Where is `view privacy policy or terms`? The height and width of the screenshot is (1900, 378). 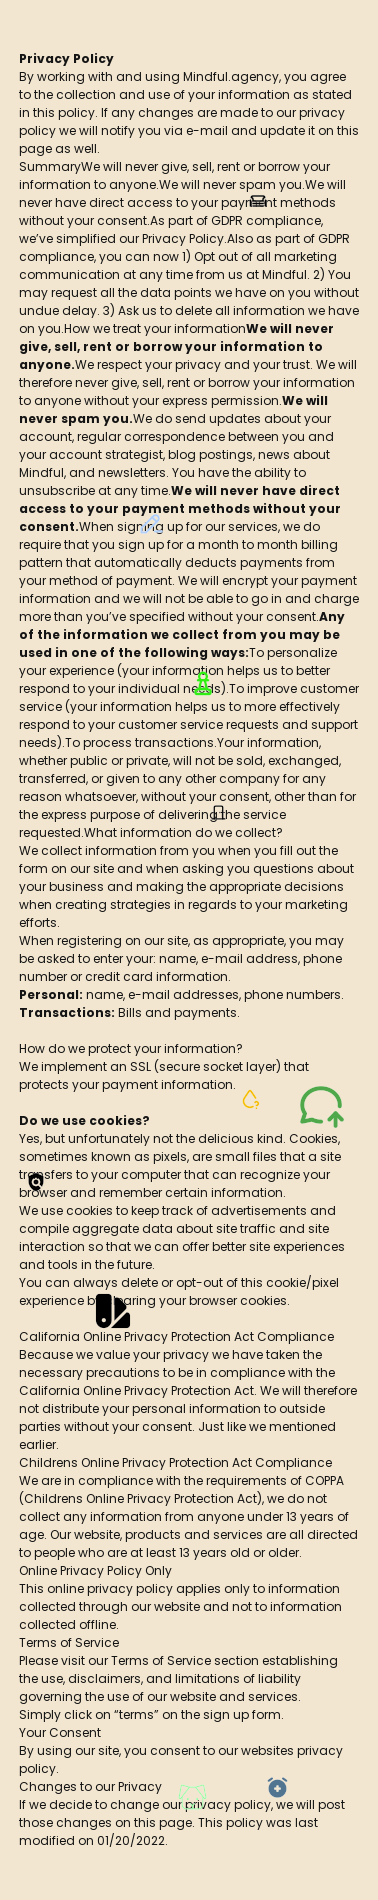
view privacy policy or terms is located at coordinates (36, 1182).